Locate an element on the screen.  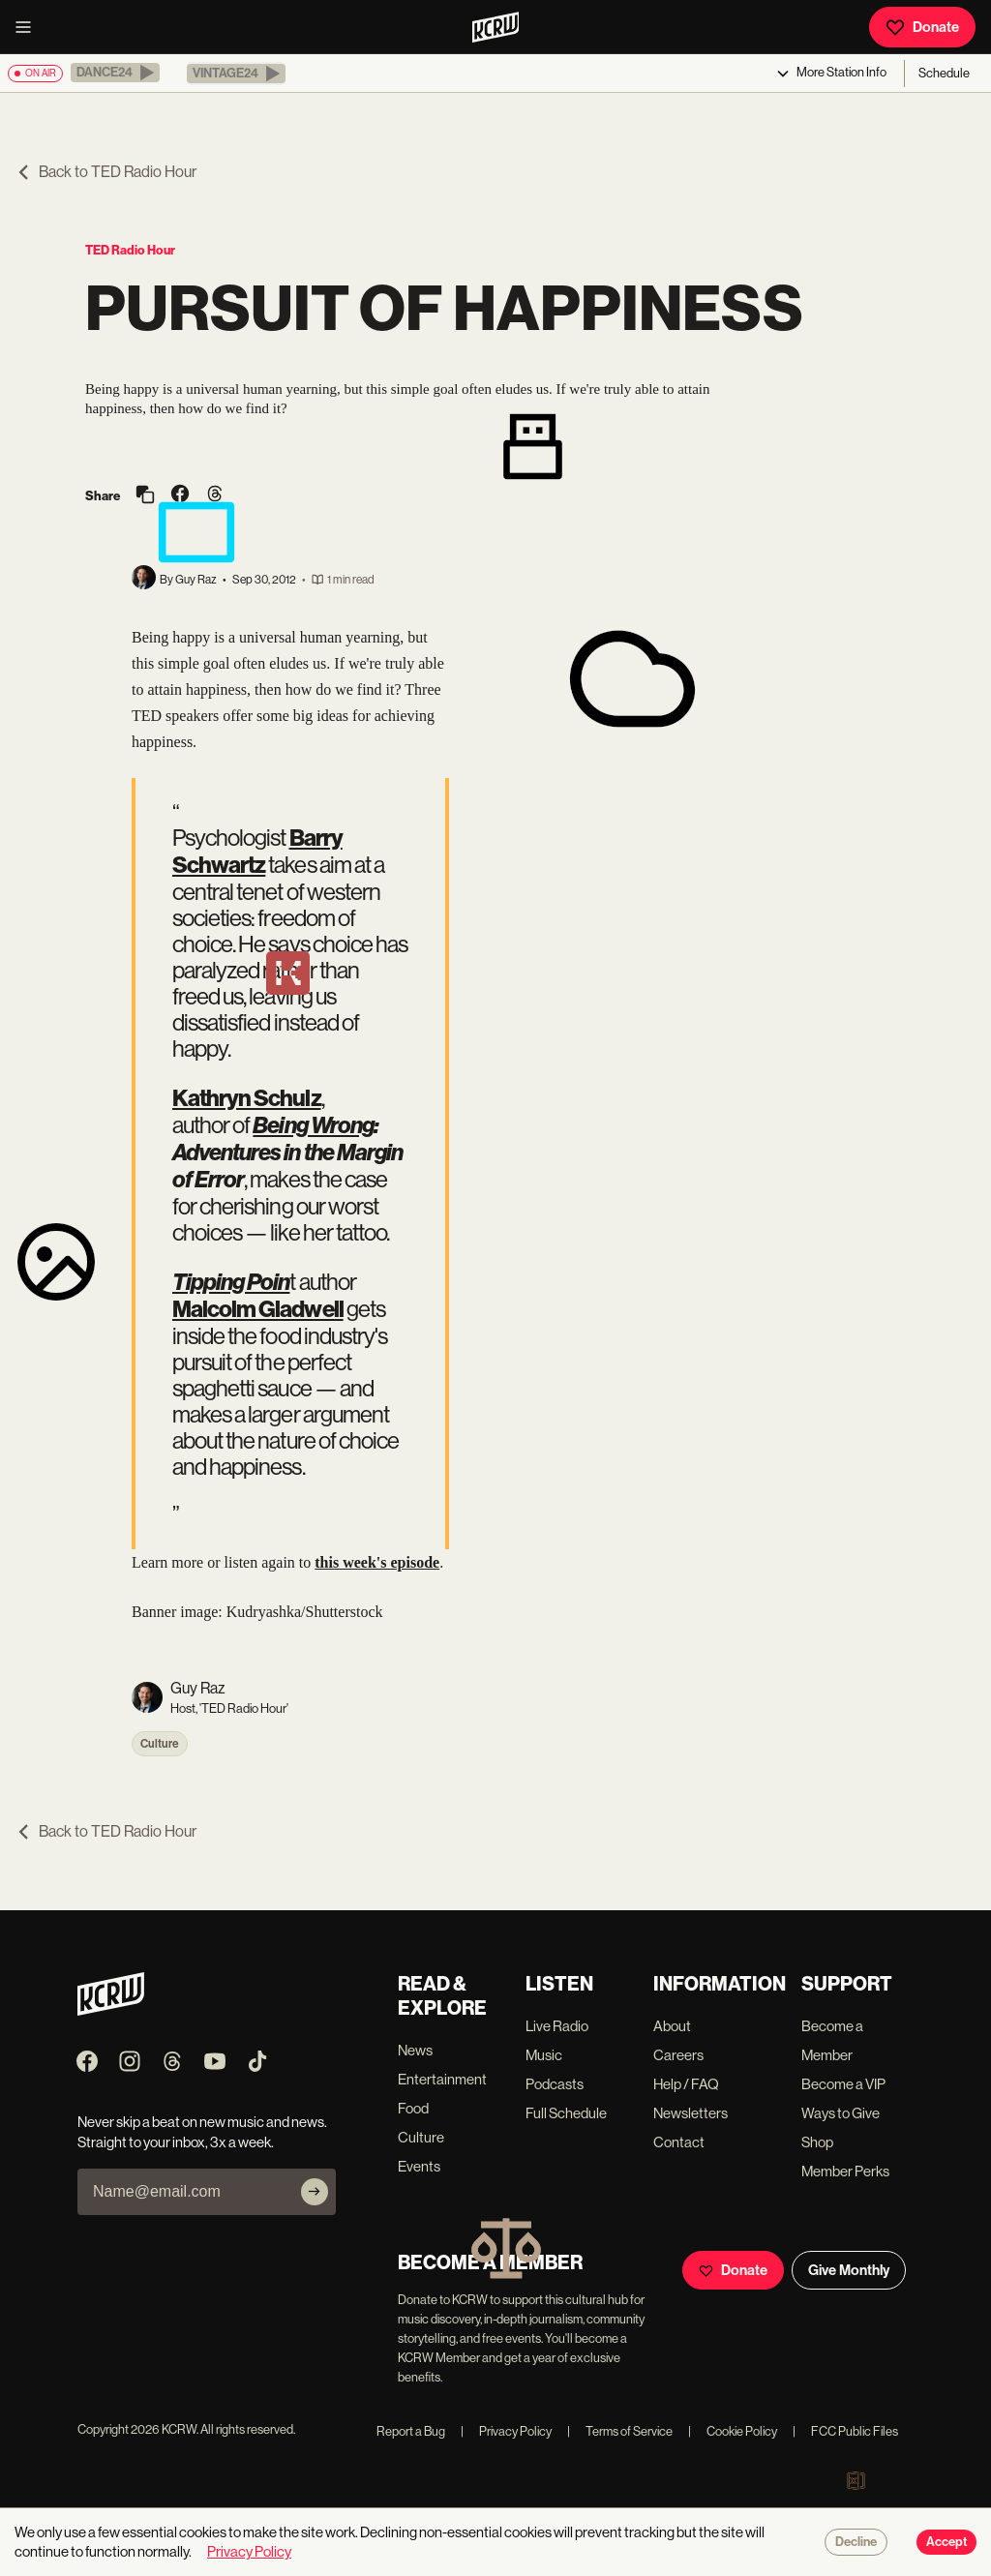
view image or photo gallery is located at coordinates (56, 1262).